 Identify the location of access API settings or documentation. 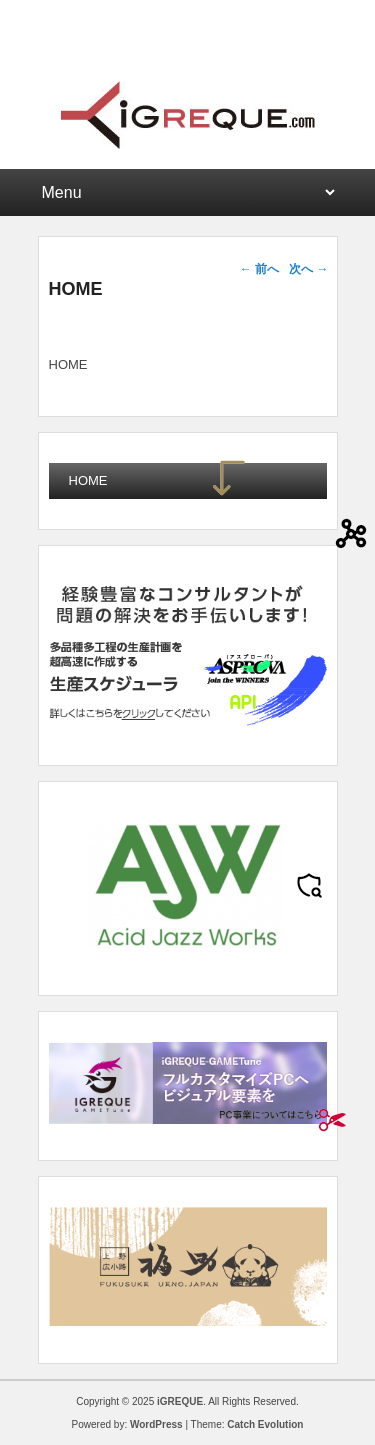
(243, 702).